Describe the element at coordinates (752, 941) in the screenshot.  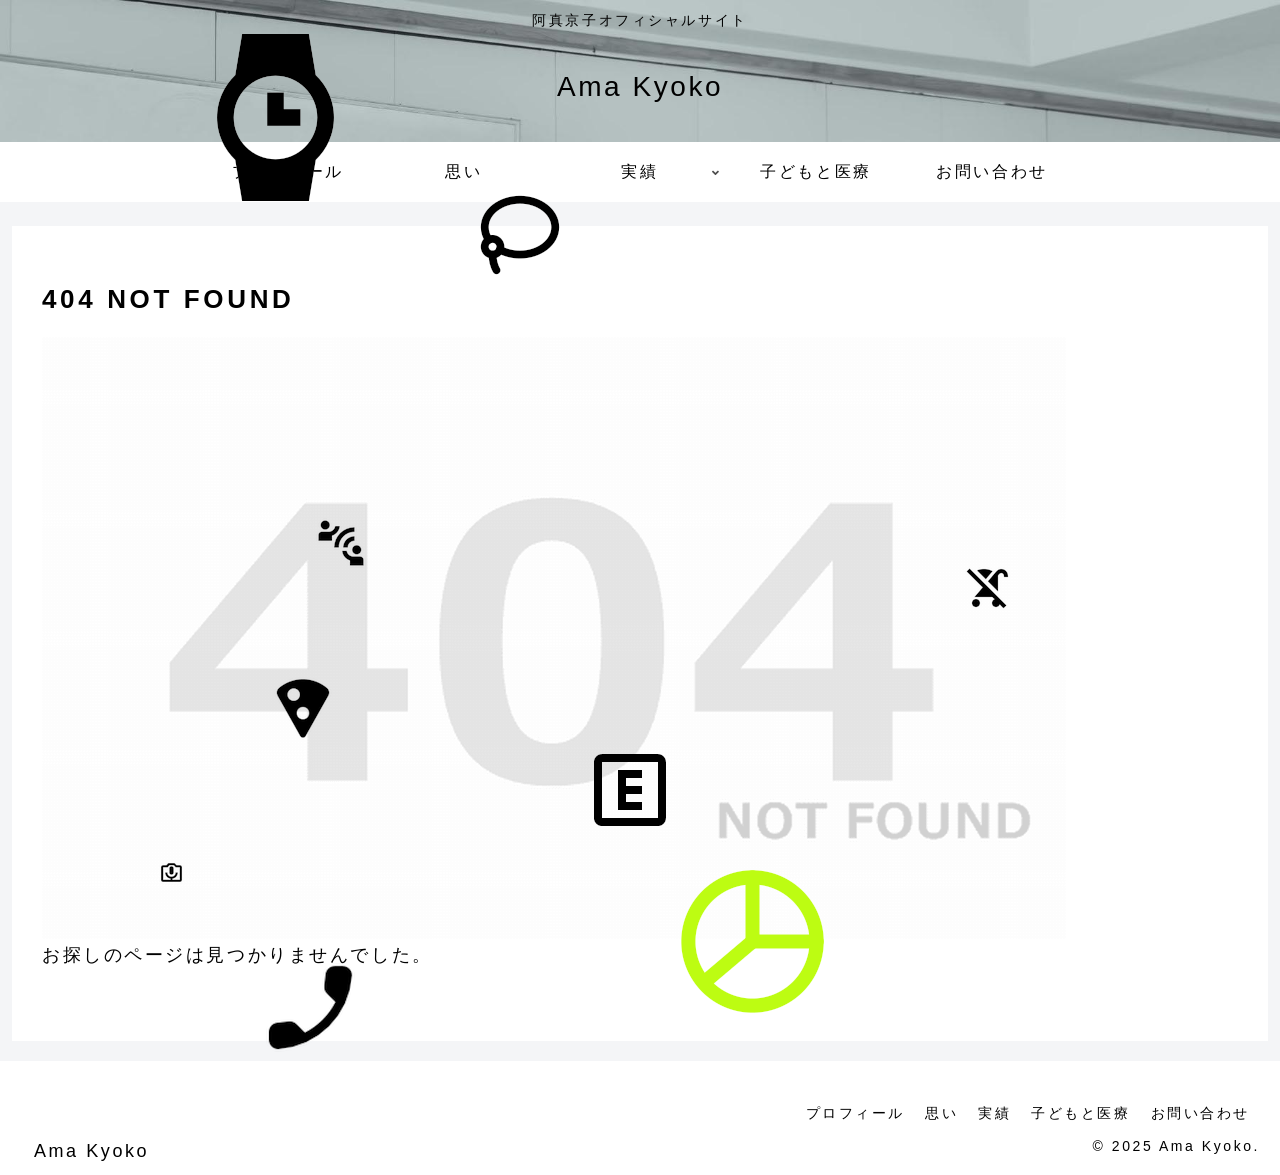
I see `view pie chart analytics` at that location.